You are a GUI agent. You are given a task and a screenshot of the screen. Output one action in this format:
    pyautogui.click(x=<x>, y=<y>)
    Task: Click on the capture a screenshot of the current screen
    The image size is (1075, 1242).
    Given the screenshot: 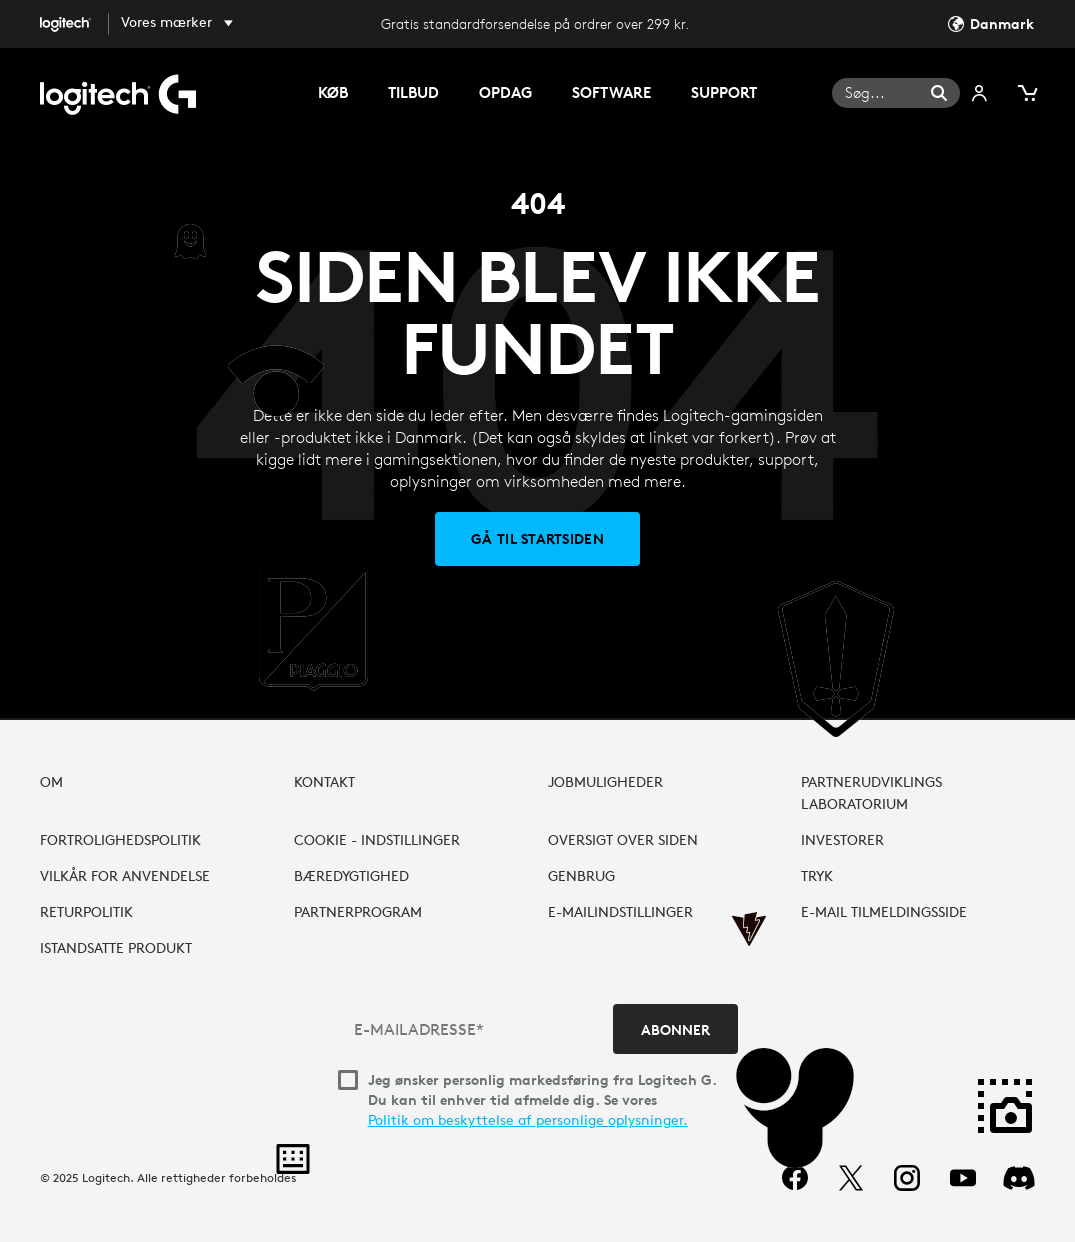 What is the action you would take?
    pyautogui.click(x=1005, y=1106)
    